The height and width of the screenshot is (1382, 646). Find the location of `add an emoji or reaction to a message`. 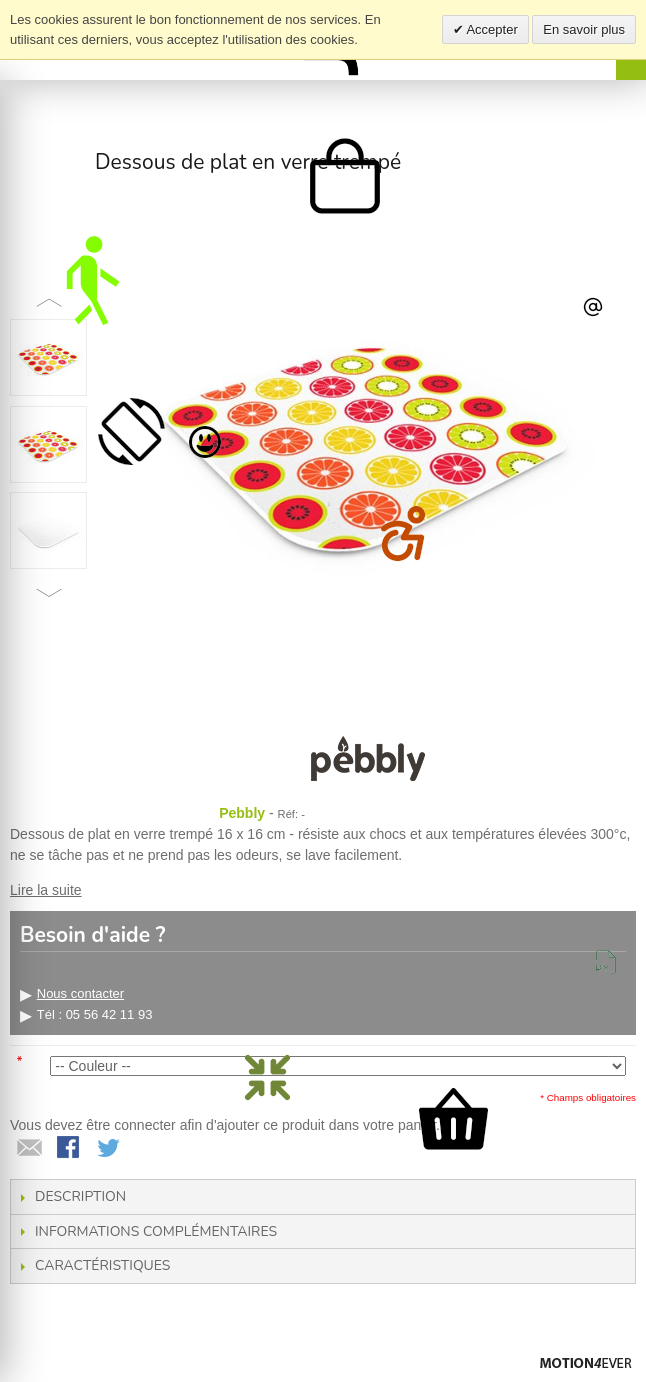

add an emoji or reaction to a message is located at coordinates (205, 442).